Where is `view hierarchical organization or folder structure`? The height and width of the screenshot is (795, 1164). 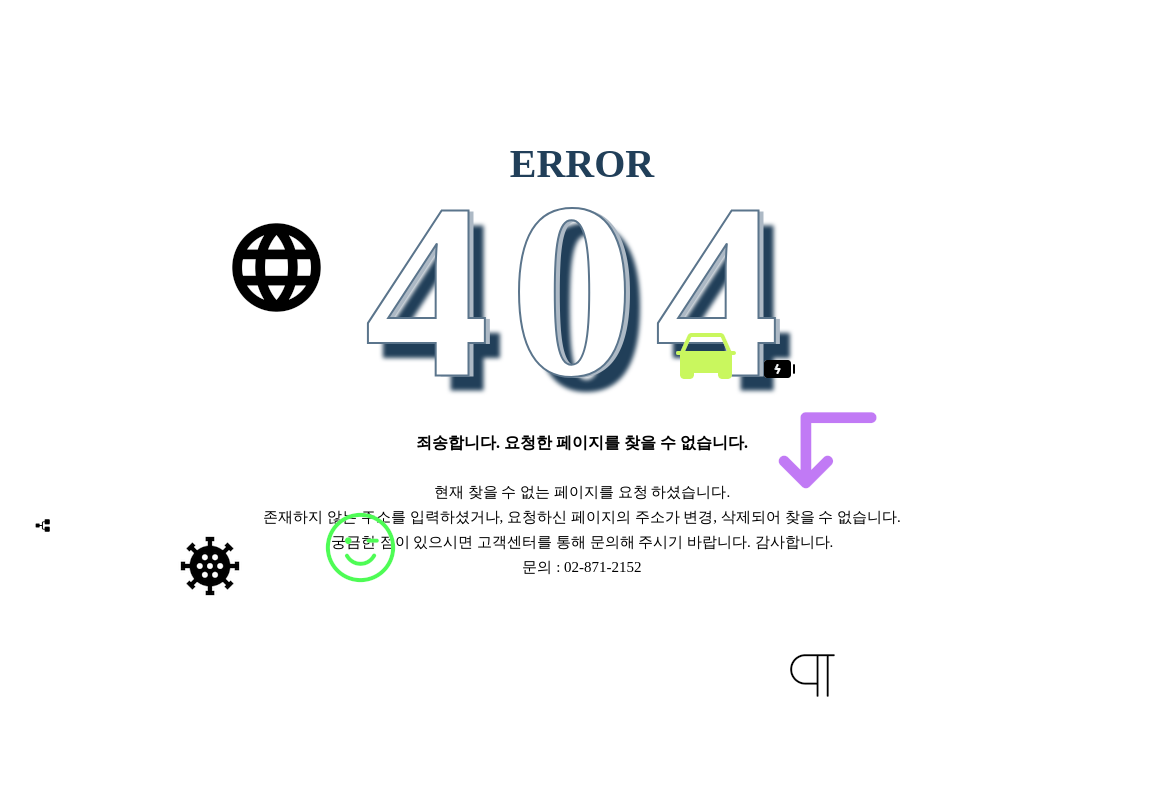 view hierarchical organization or folder structure is located at coordinates (43, 525).